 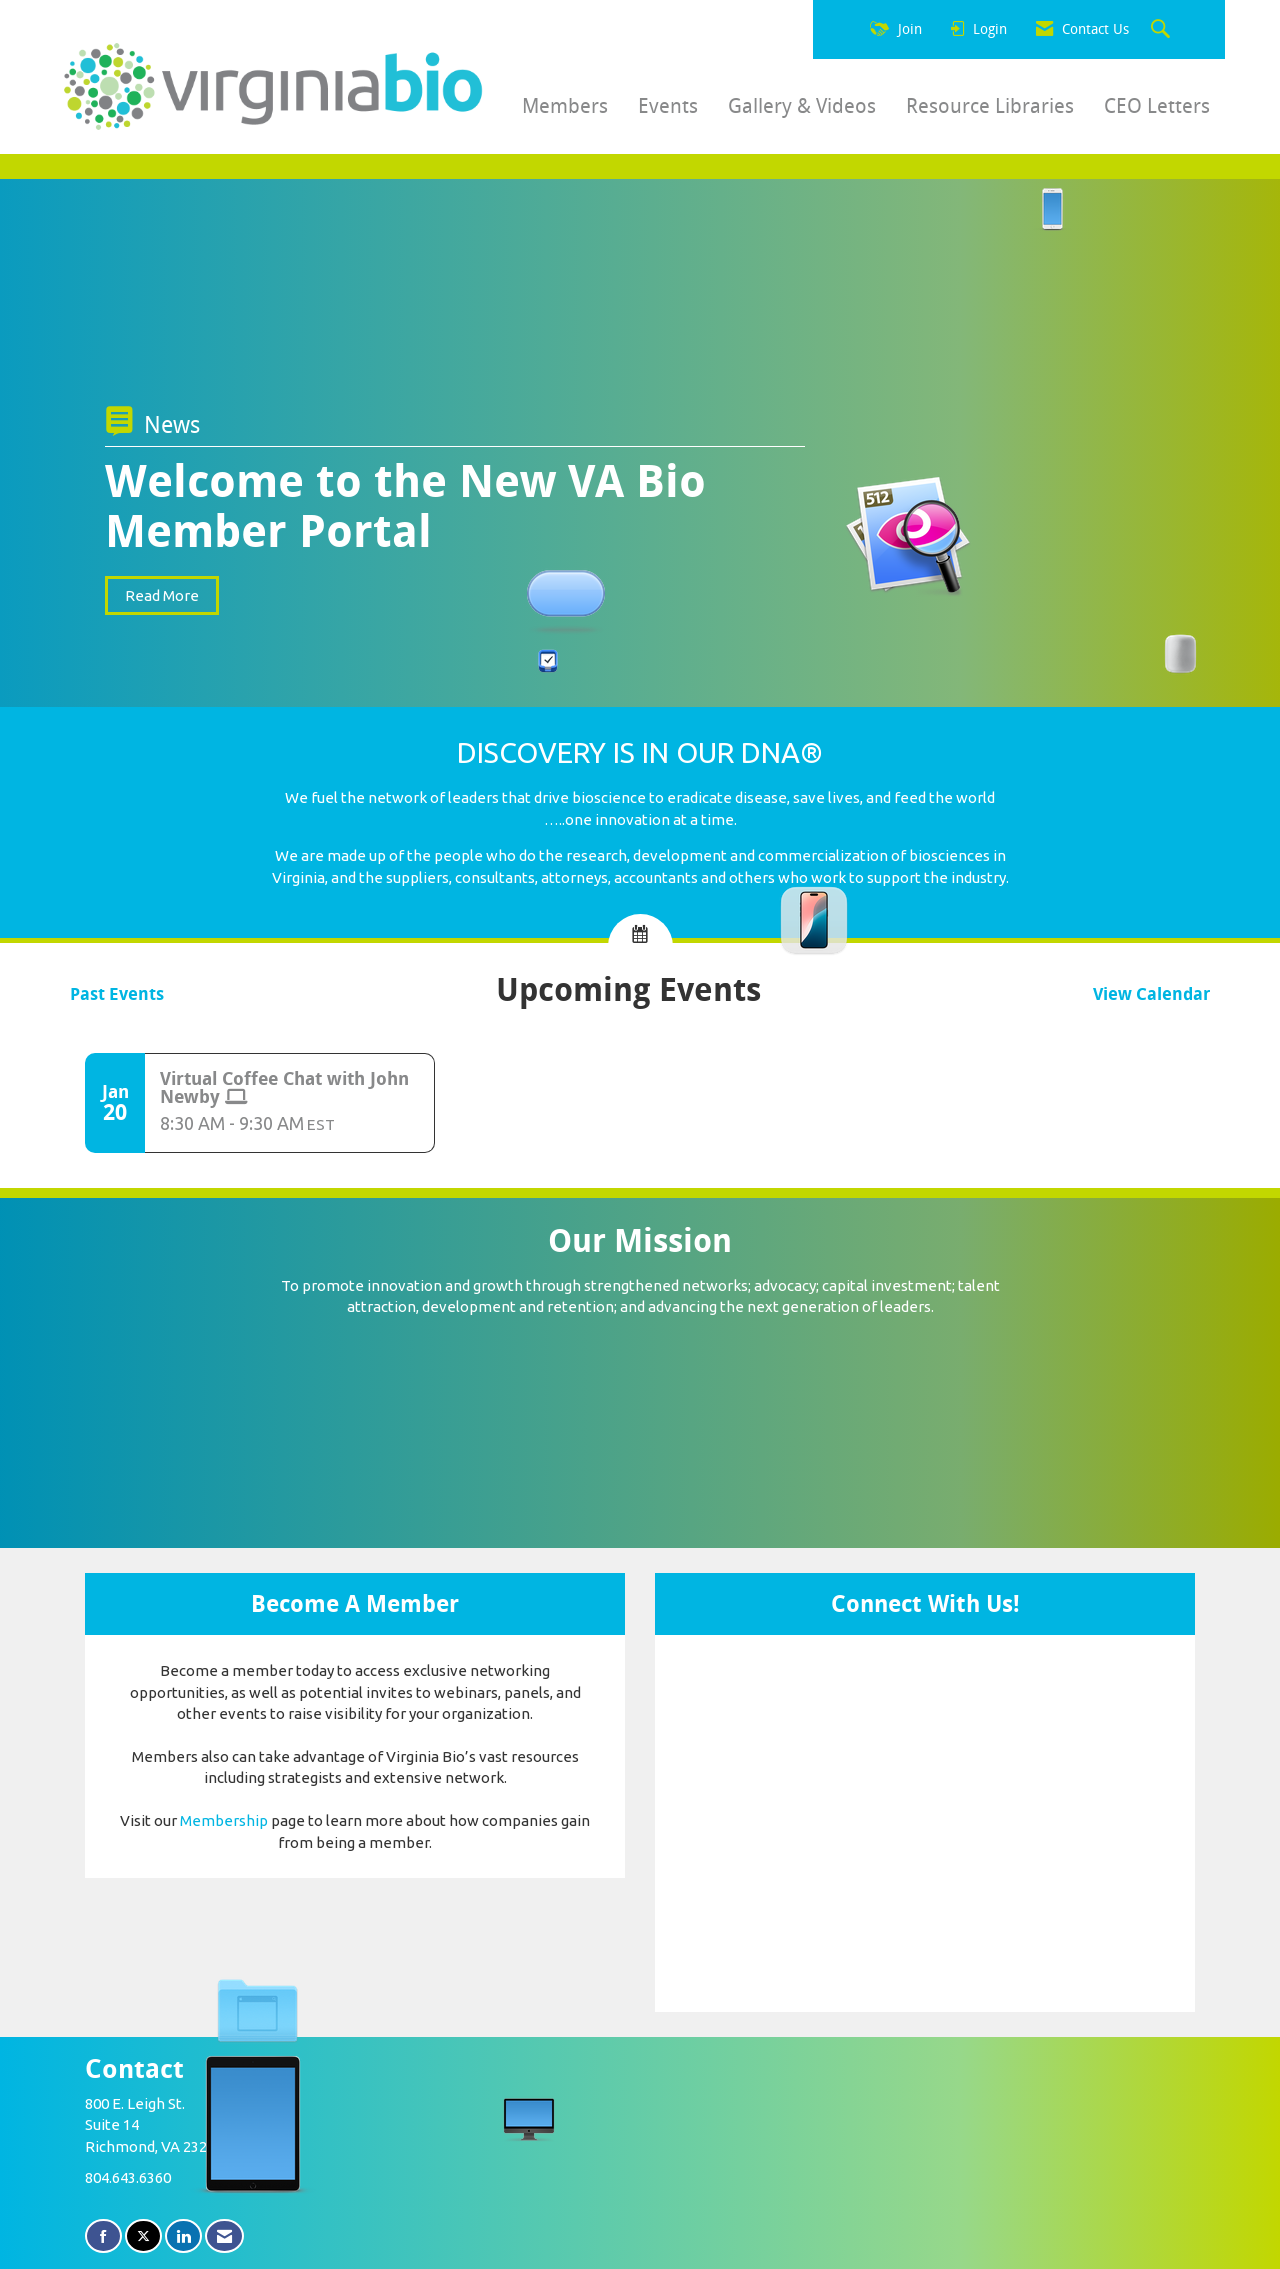 I want to click on iPad device connected to this computer, so click(x=253, y=2125).